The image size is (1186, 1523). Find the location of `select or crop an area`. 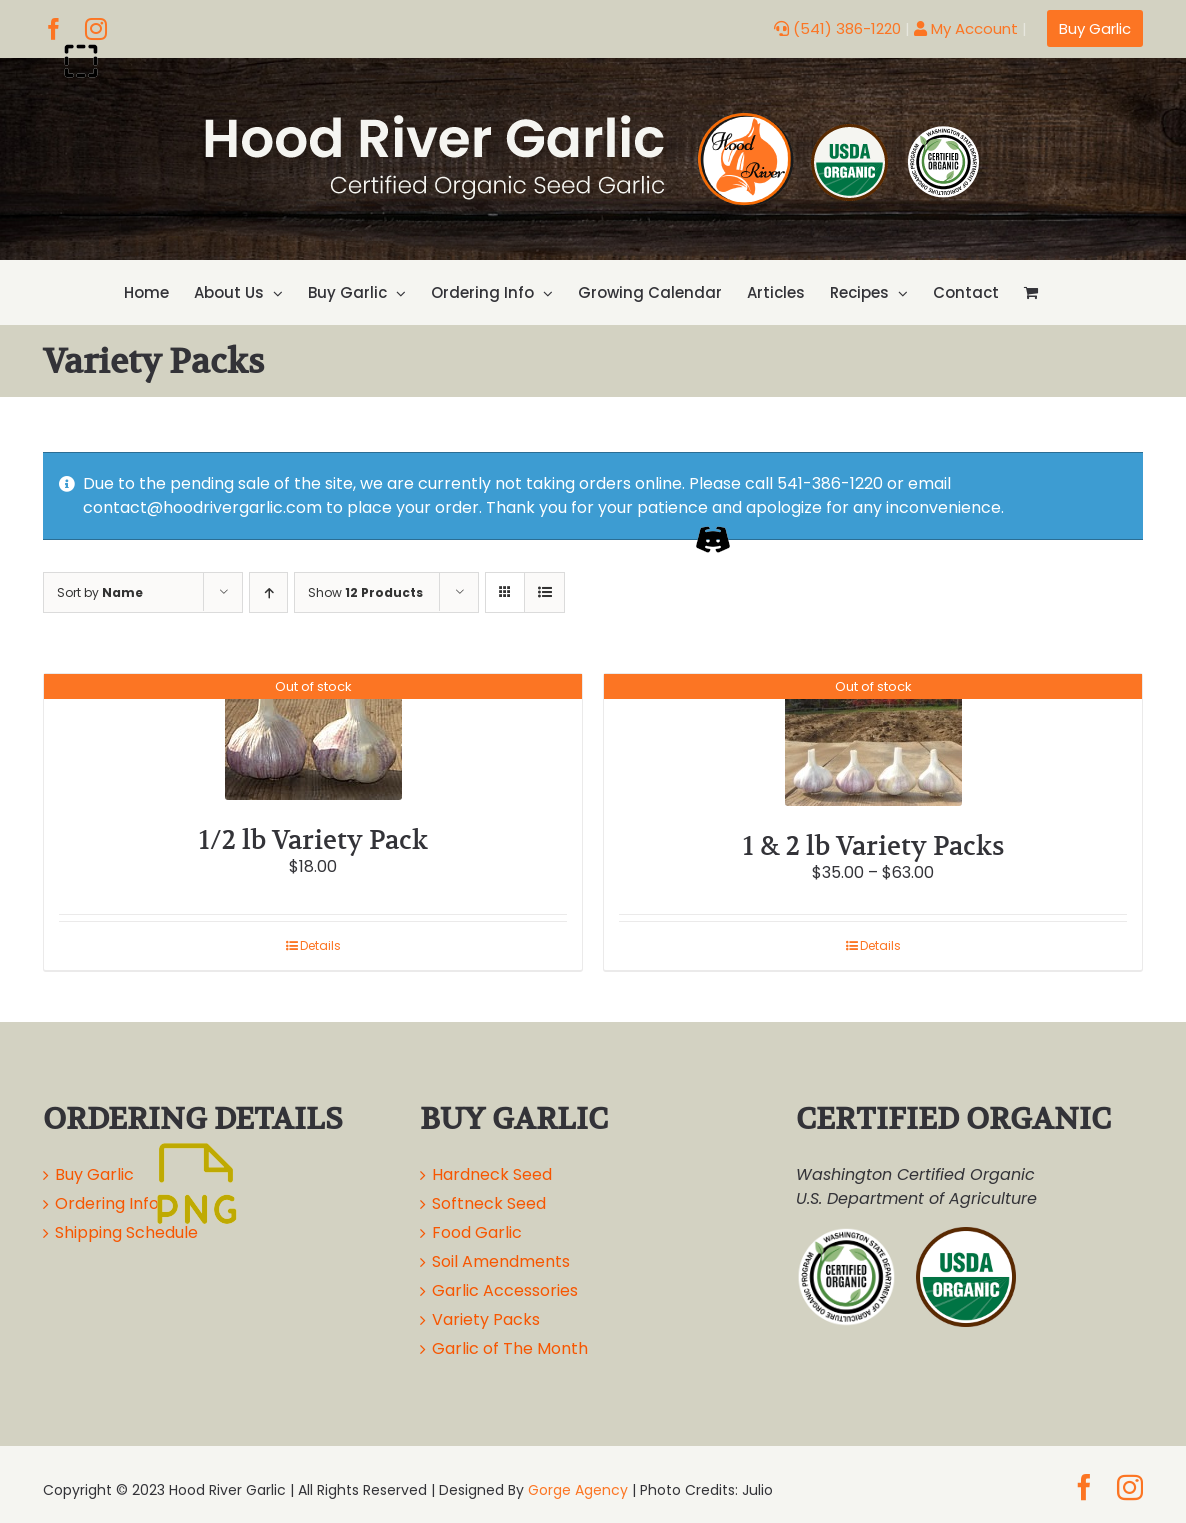

select or crop an area is located at coordinates (81, 61).